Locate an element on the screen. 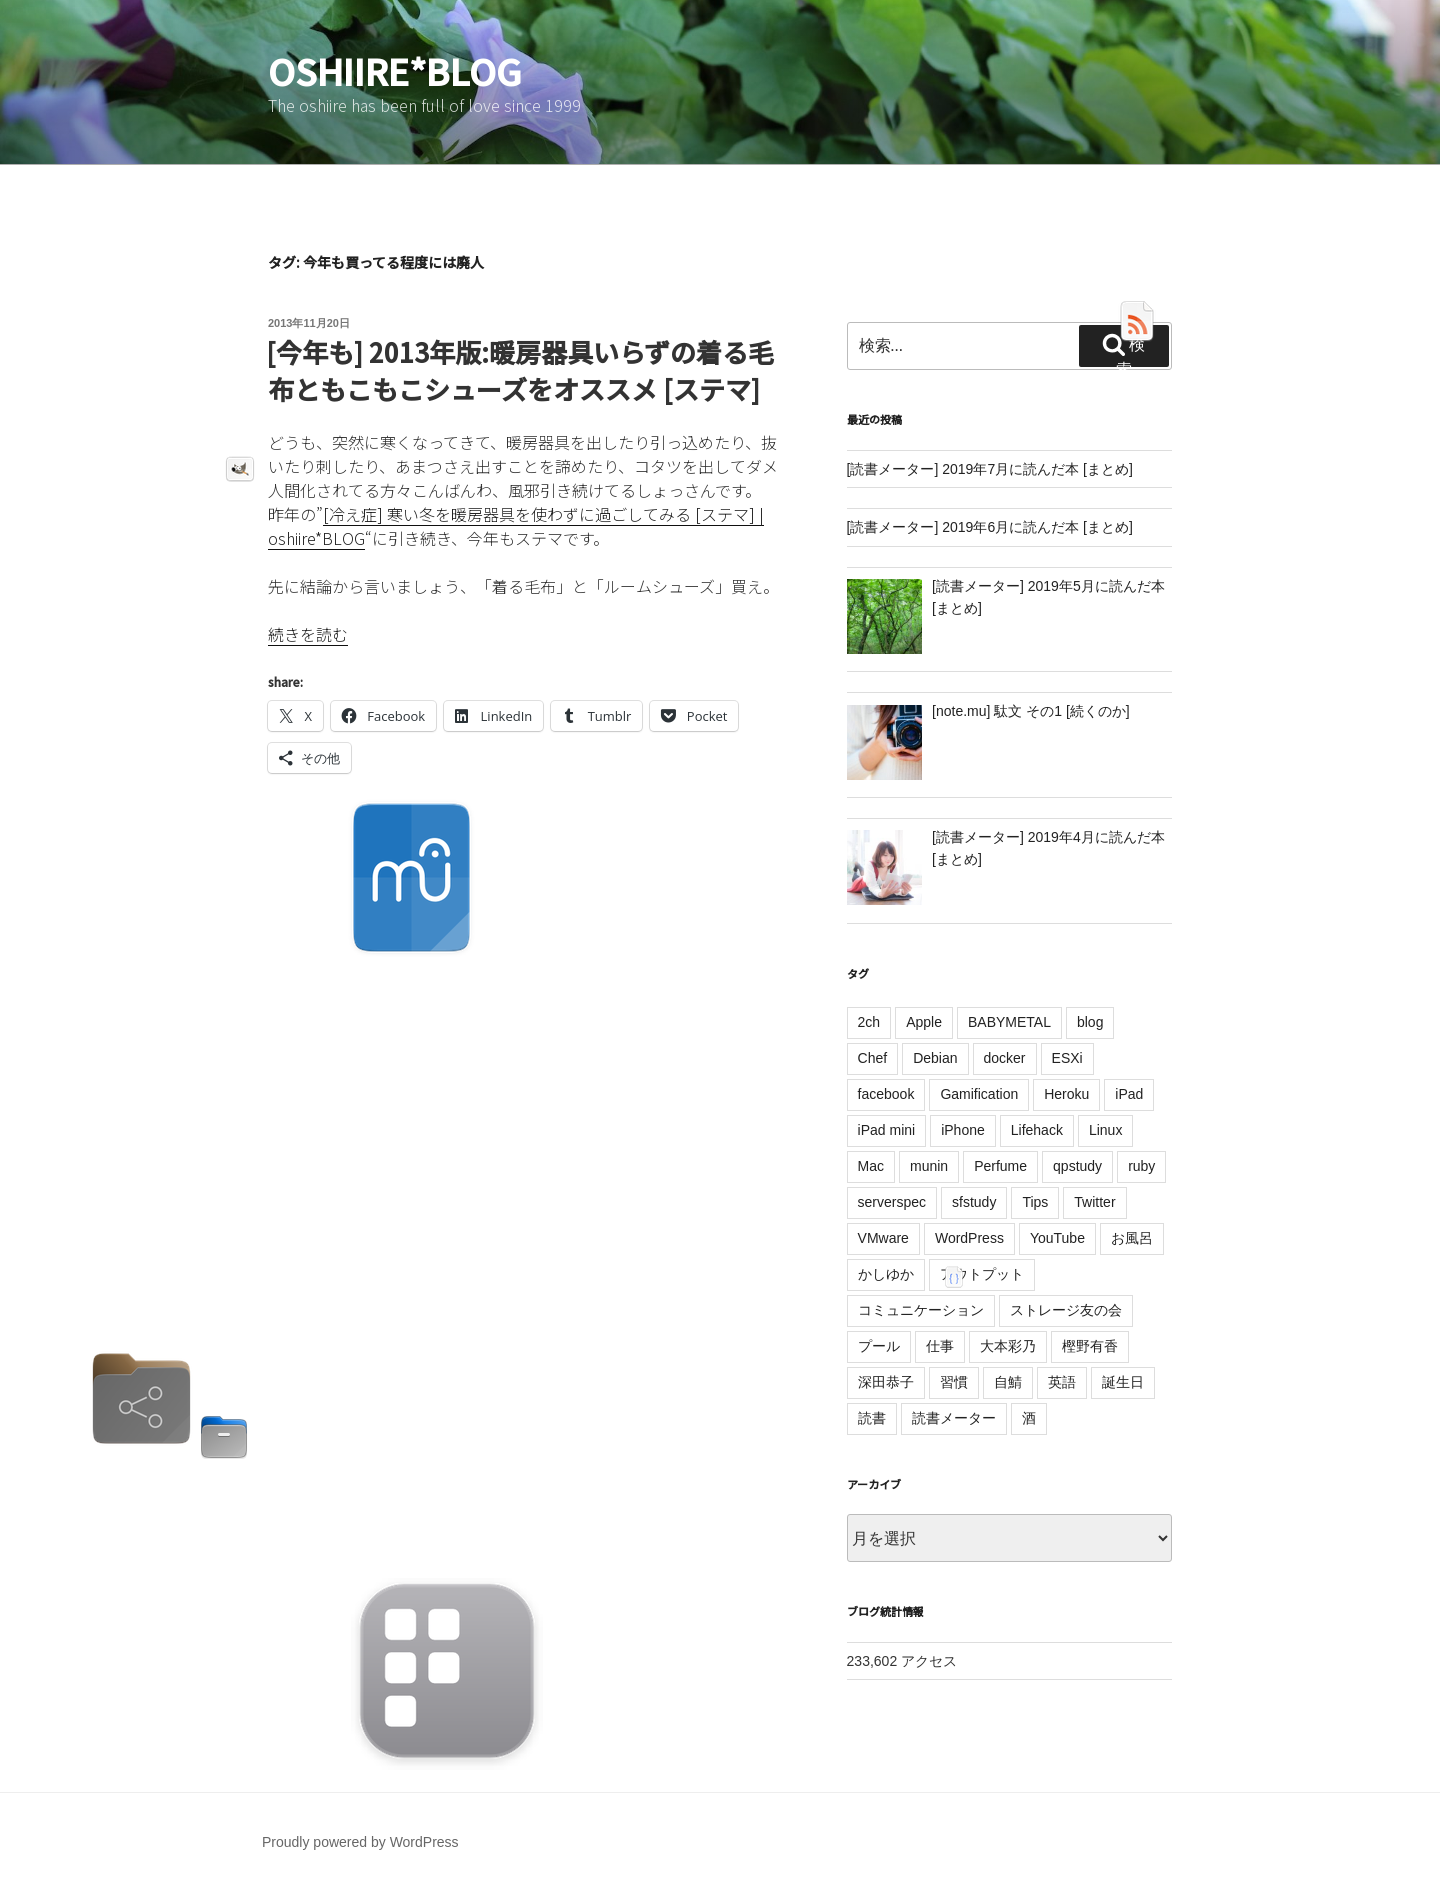 The image size is (1440, 1888). compressed GIMP project file is located at coordinates (240, 468).